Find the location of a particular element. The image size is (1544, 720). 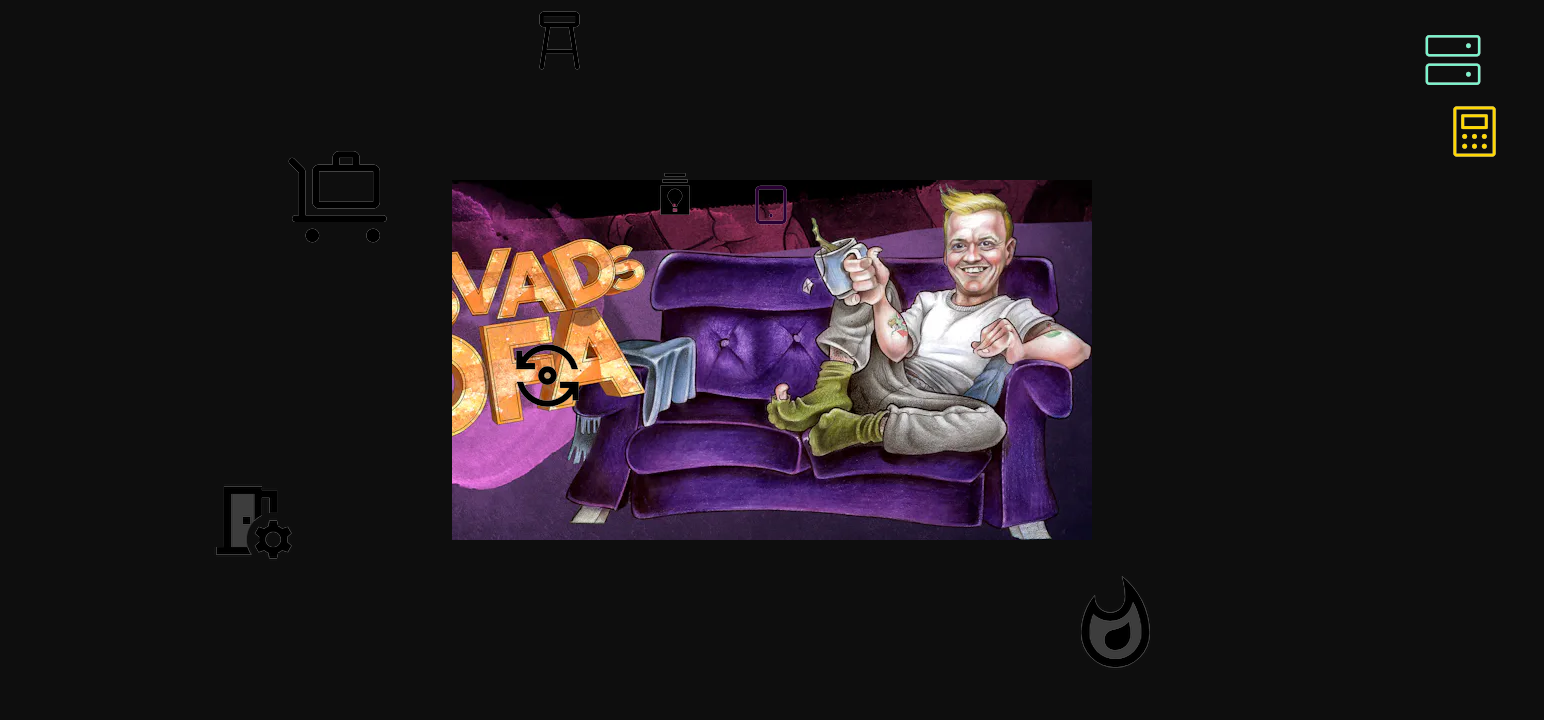

open calculator app is located at coordinates (1474, 131).